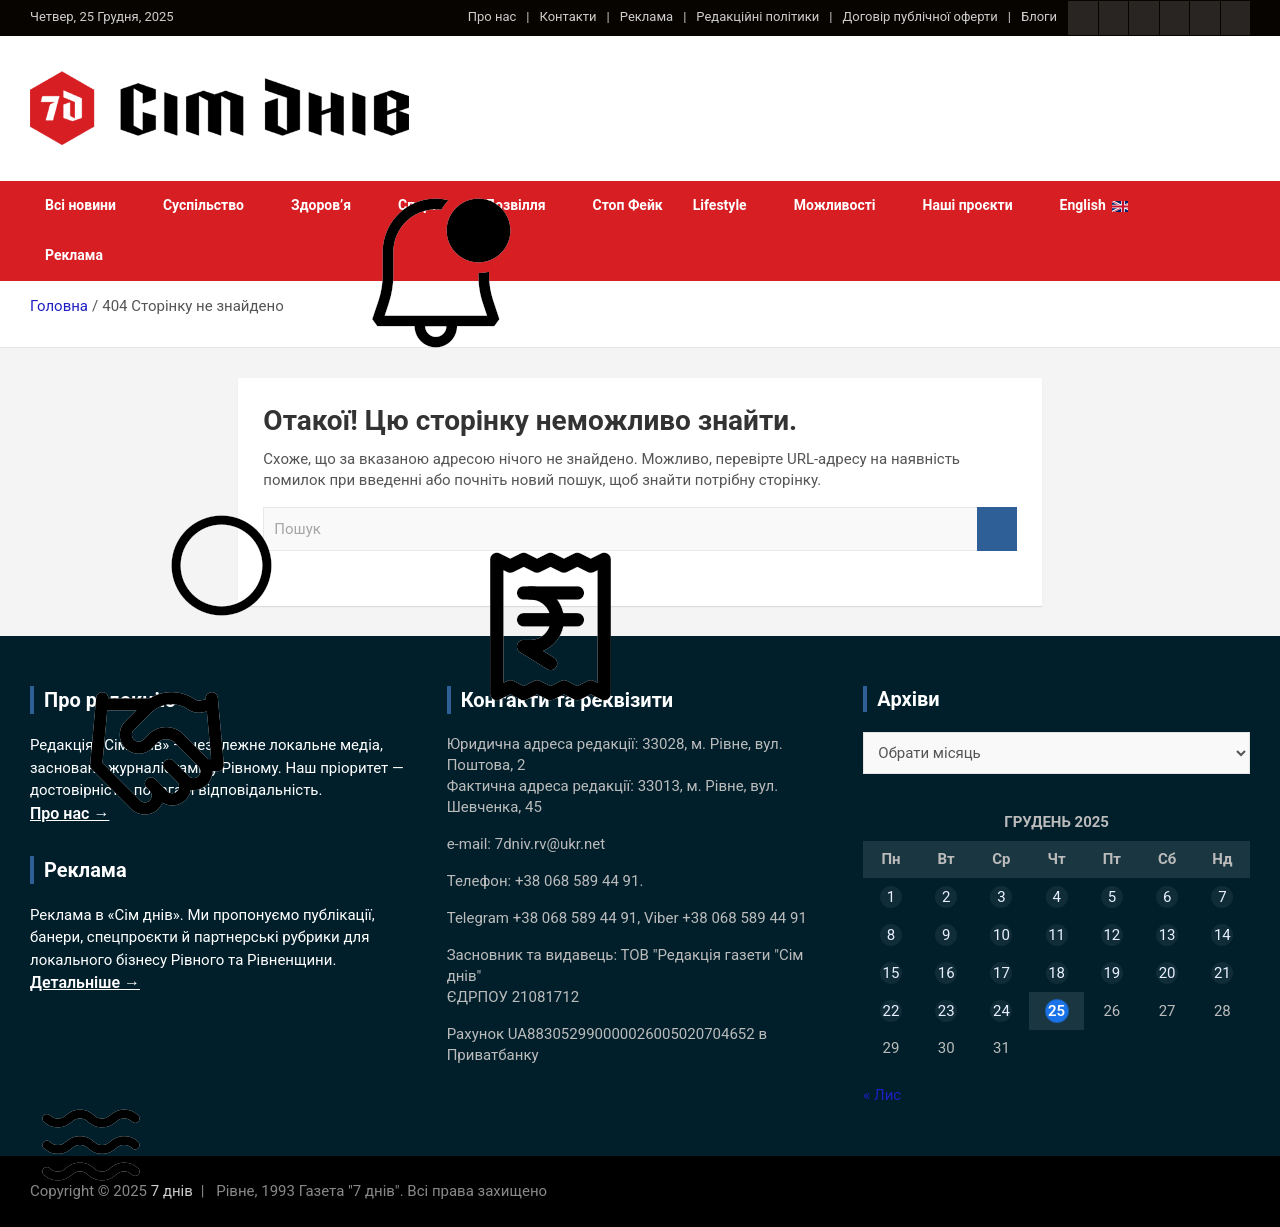 The height and width of the screenshot is (1227, 1280). Describe the element at coordinates (436, 273) in the screenshot. I see `indicates new notifications are available` at that location.